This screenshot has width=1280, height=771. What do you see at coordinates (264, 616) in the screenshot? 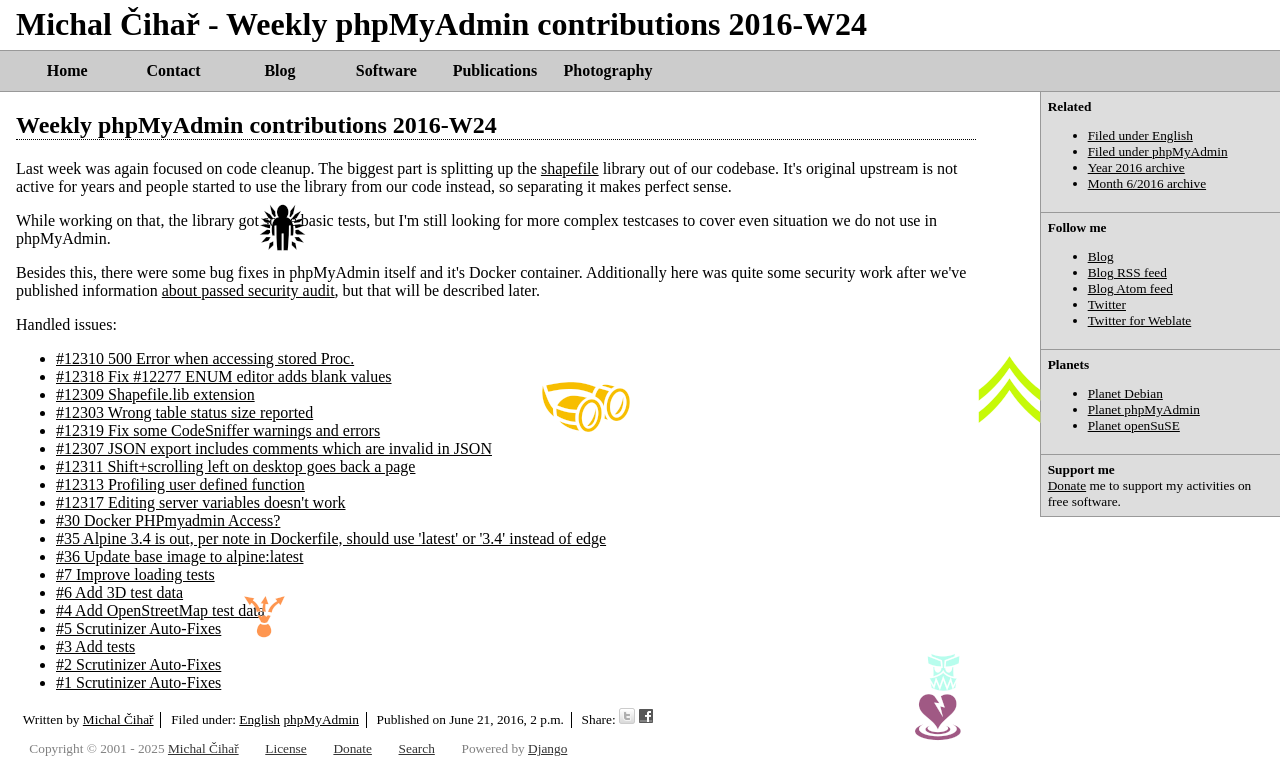
I see `track your expenses` at bounding box center [264, 616].